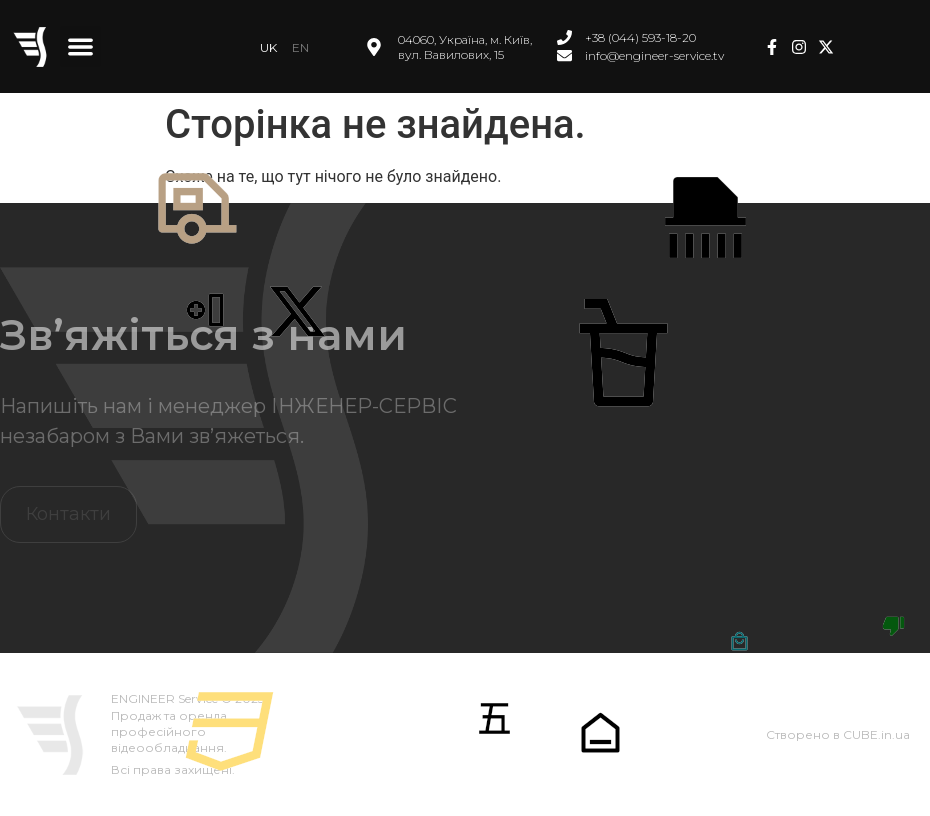  I want to click on insert a new column to the left, so click(207, 310).